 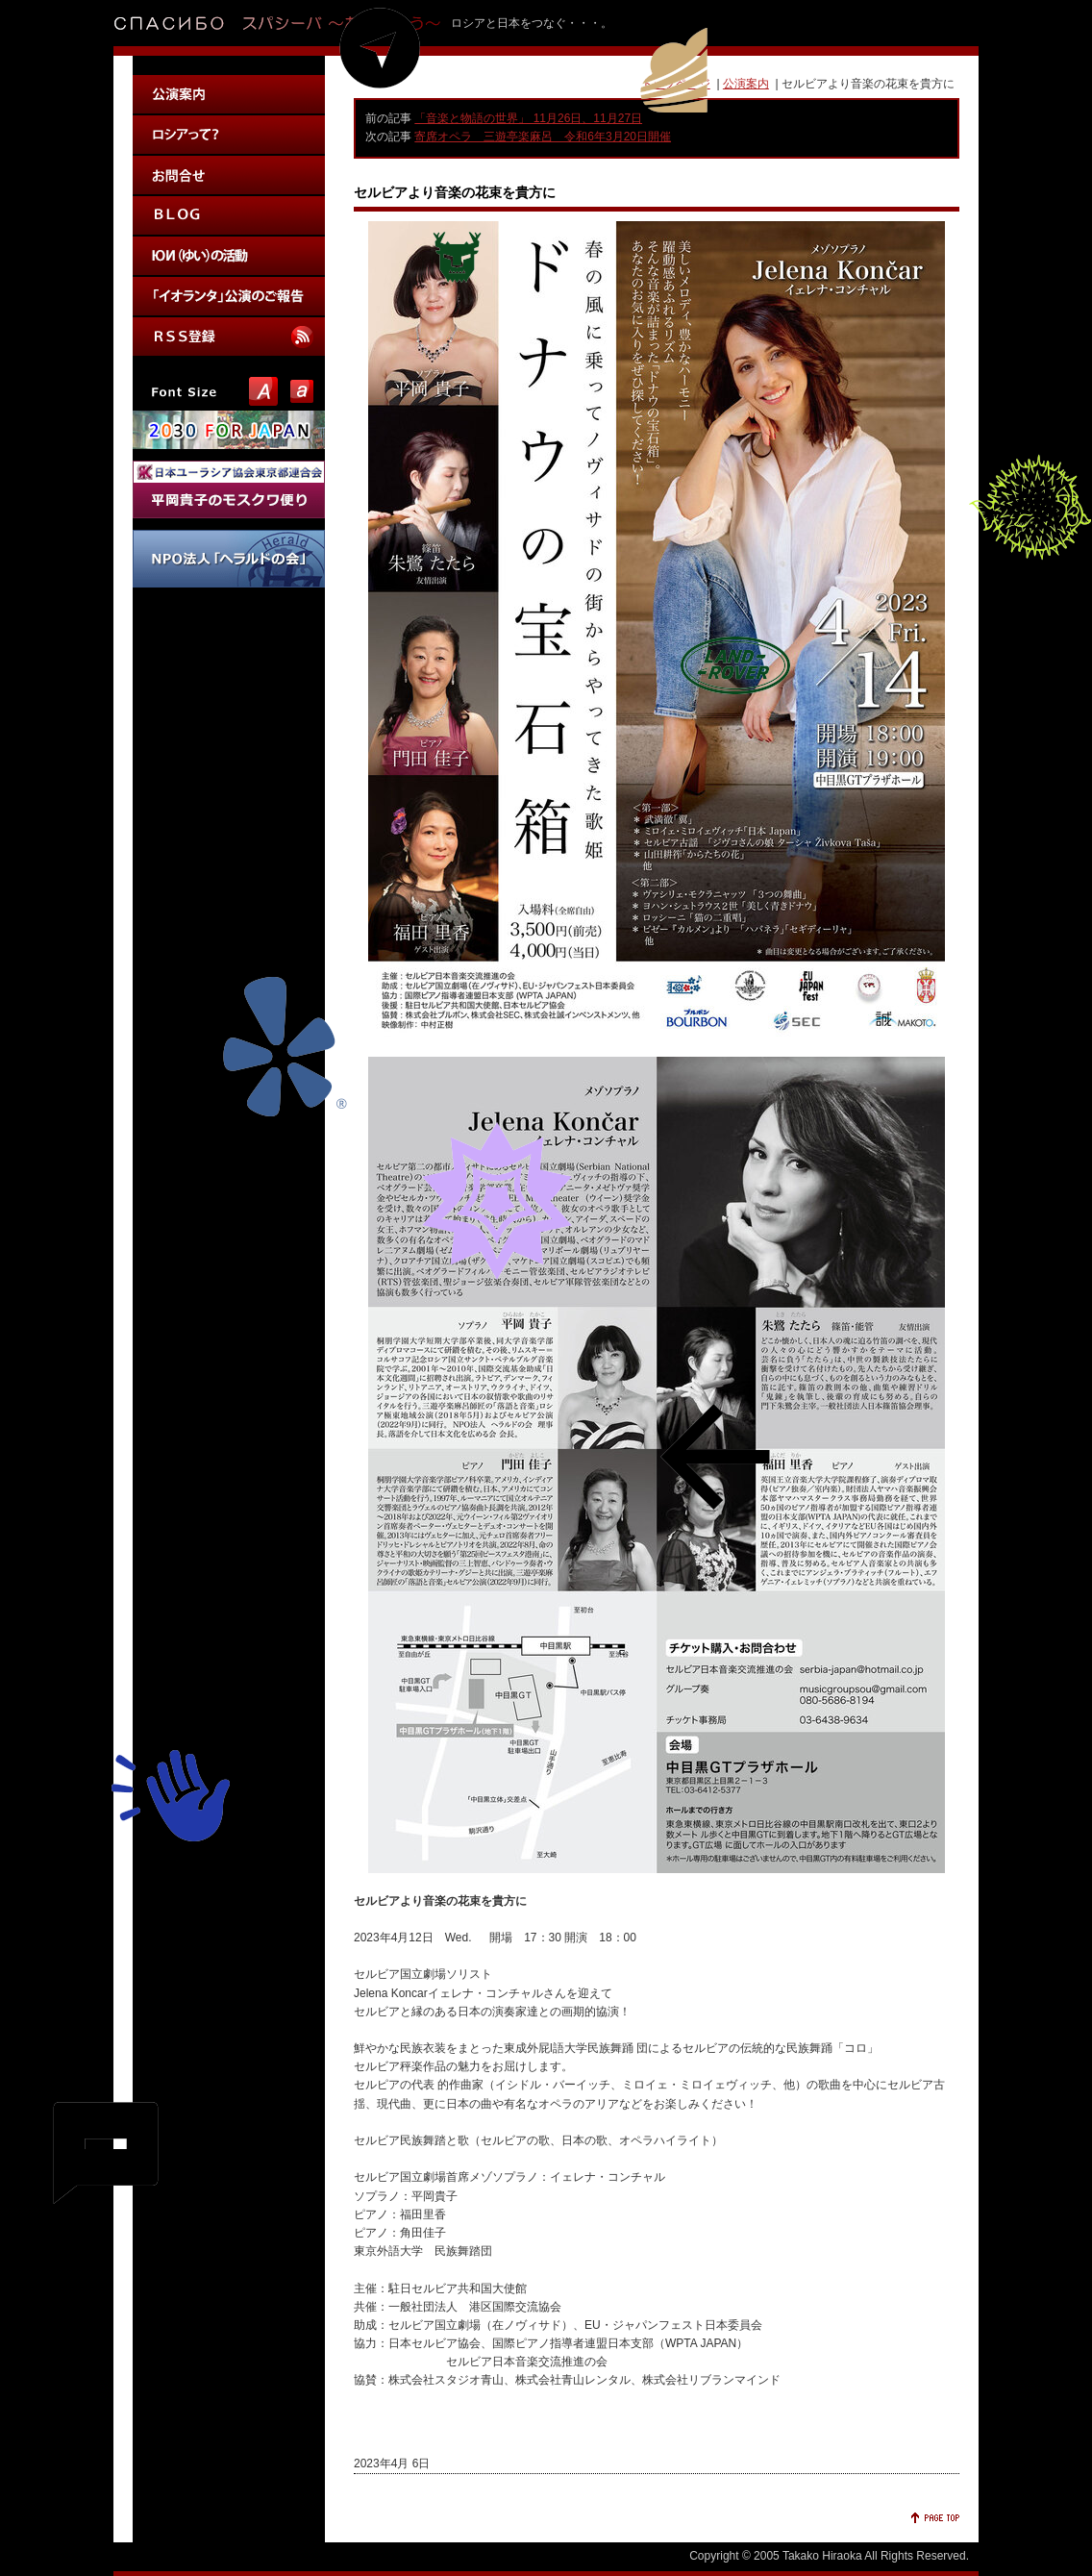 I want to click on open messaging or chat, so click(x=106, y=2149).